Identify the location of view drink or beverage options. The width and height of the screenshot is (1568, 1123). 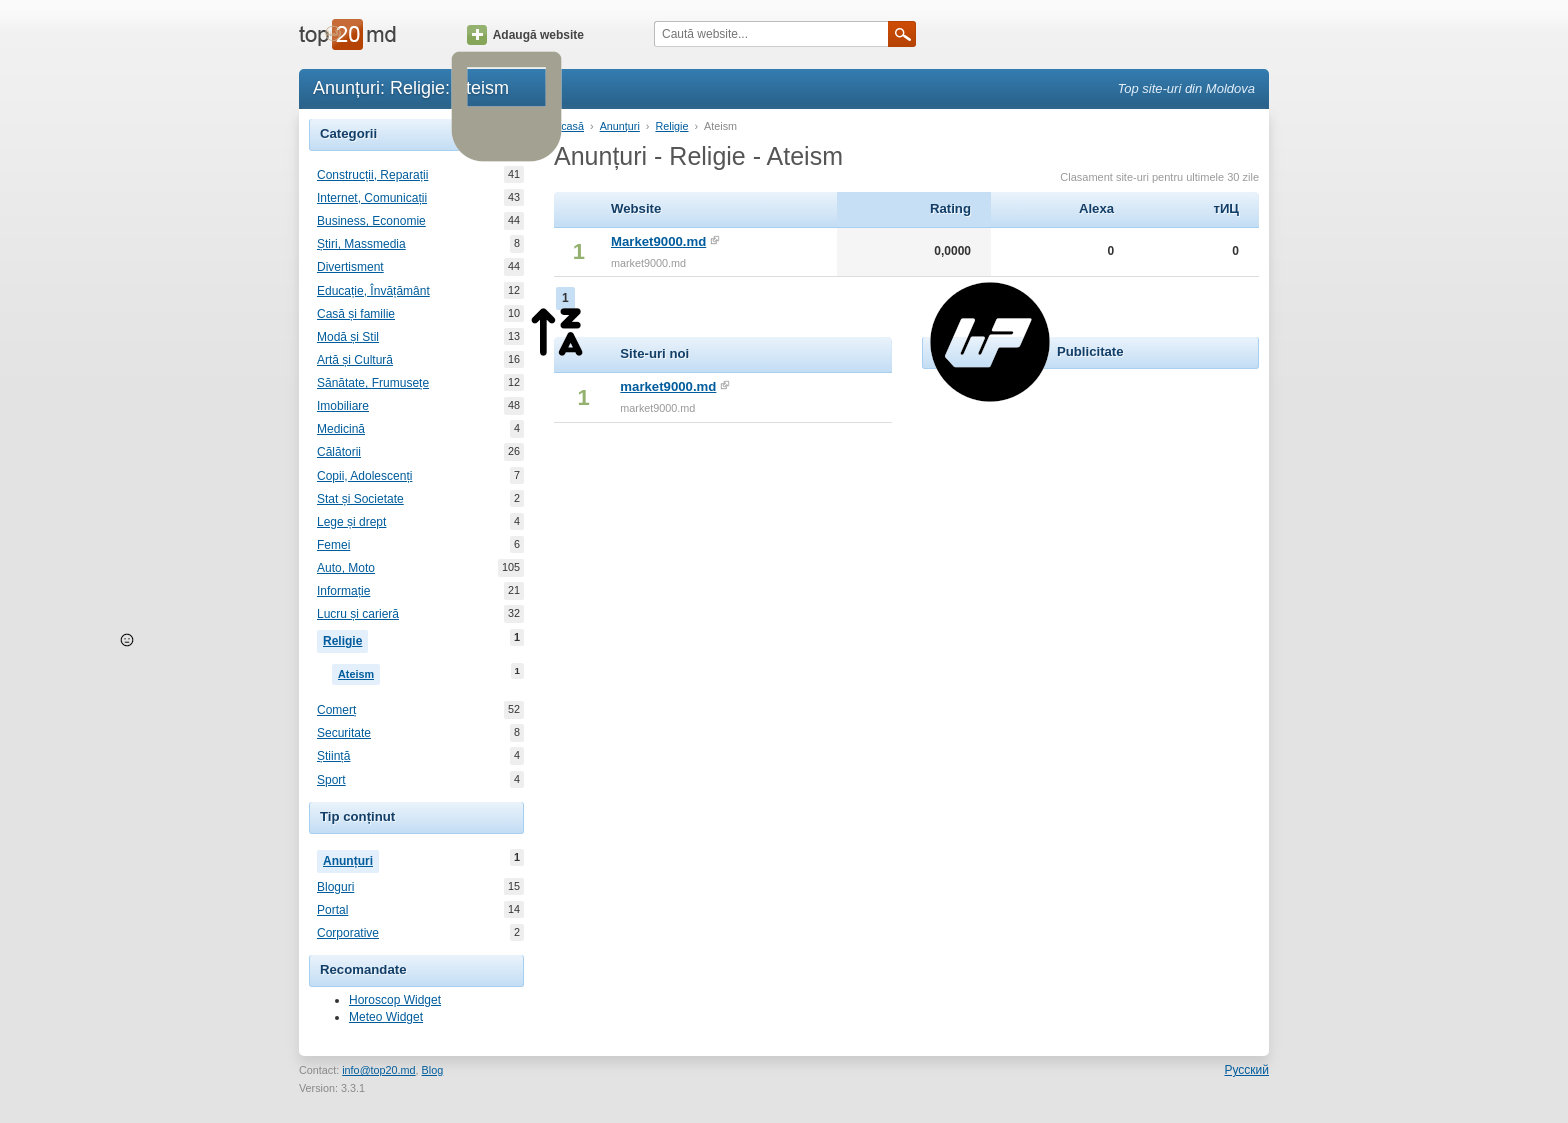
(506, 106).